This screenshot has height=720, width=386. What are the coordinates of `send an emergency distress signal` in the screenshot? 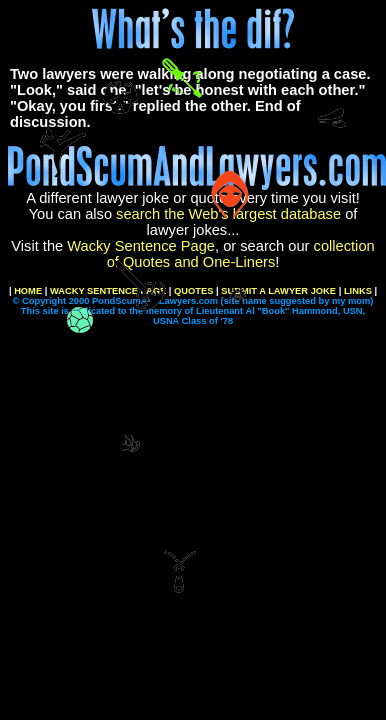 It's located at (131, 443).